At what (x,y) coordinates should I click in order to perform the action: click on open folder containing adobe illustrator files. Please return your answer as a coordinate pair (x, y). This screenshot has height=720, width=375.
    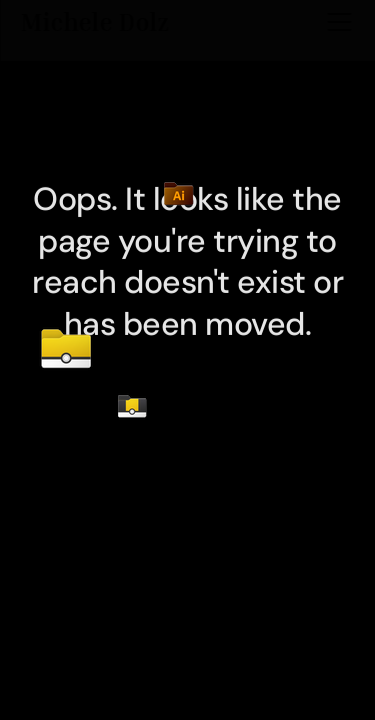
    Looking at the image, I should click on (178, 194).